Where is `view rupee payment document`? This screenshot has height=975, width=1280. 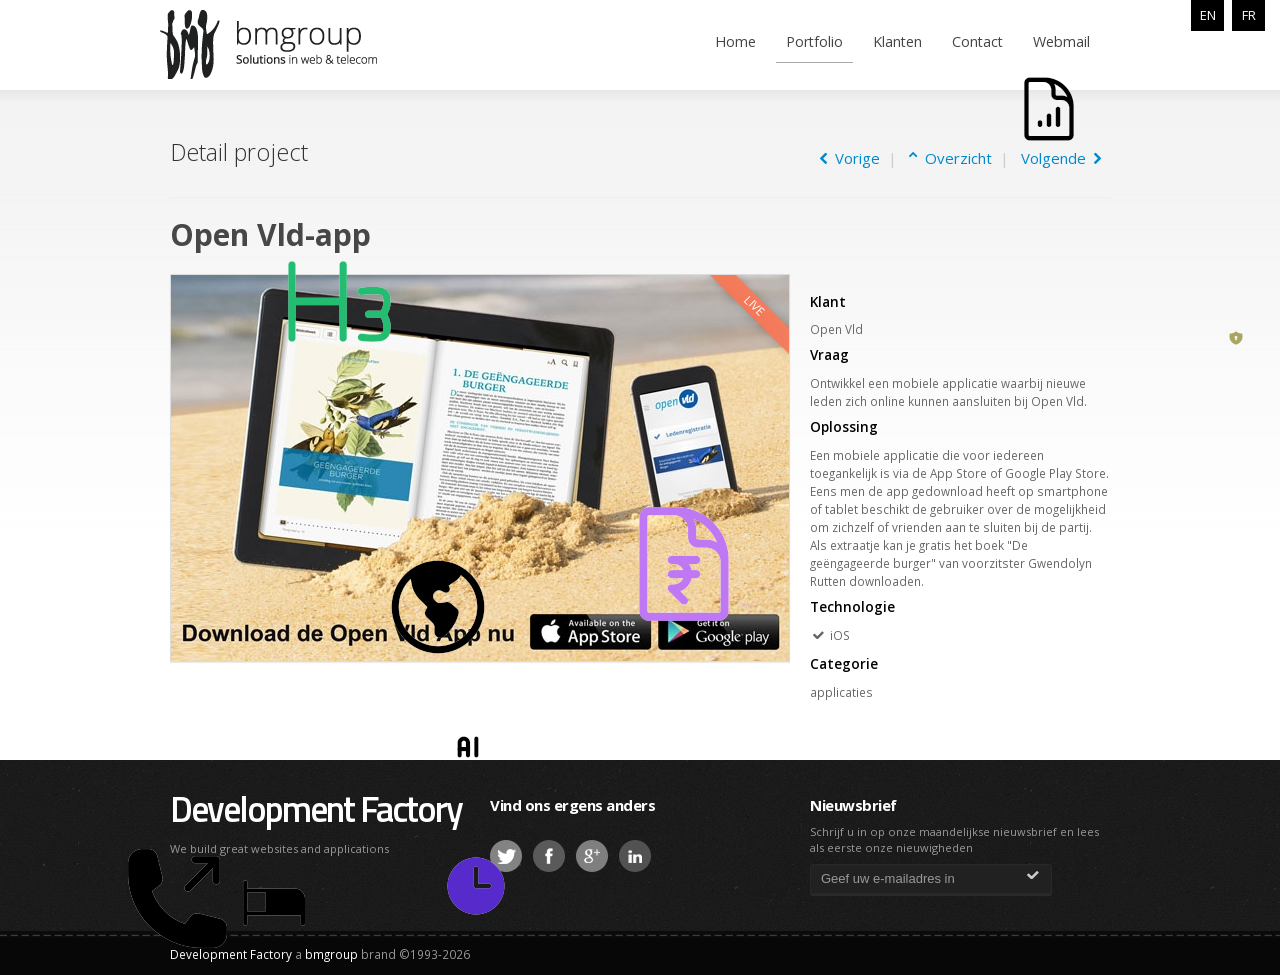
view rupee payment document is located at coordinates (684, 564).